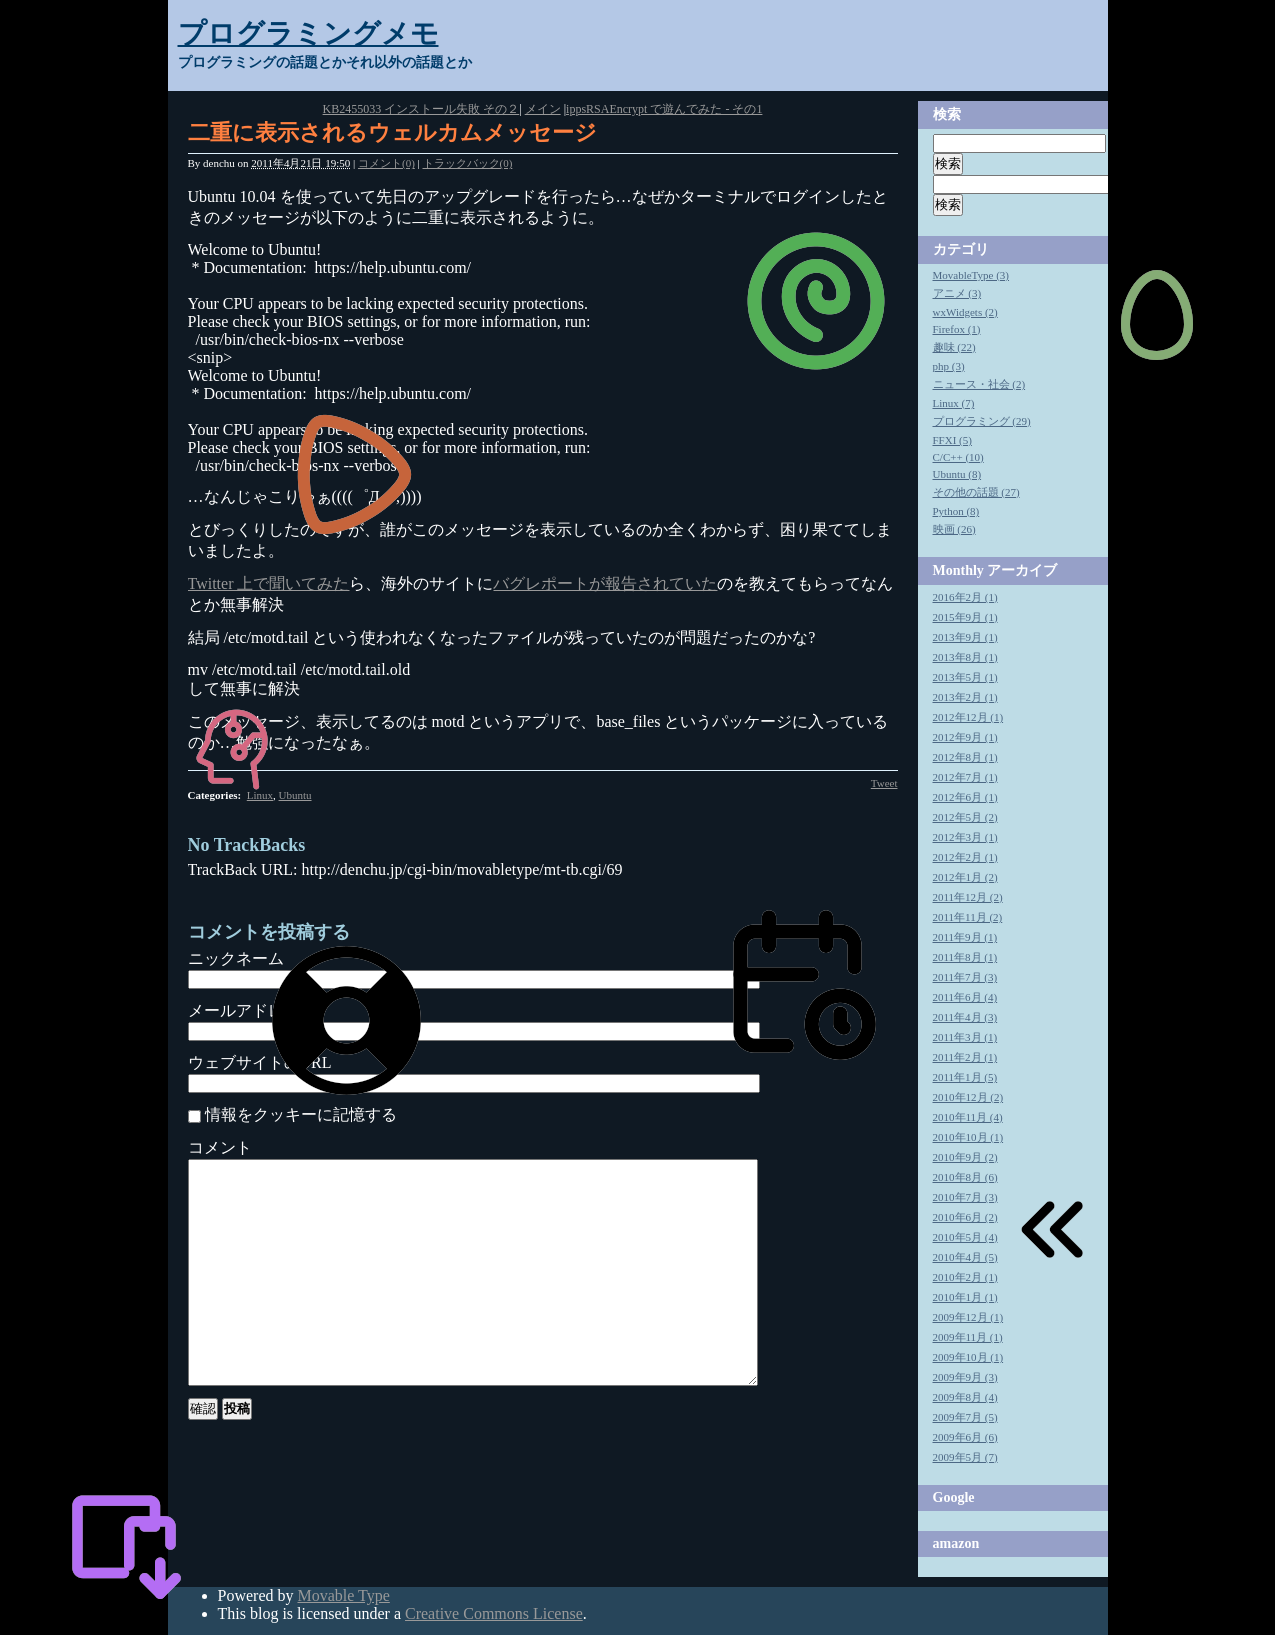 This screenshot has height=1635, width=1275. I want to click on download to connected devices, so click(124, 1542).